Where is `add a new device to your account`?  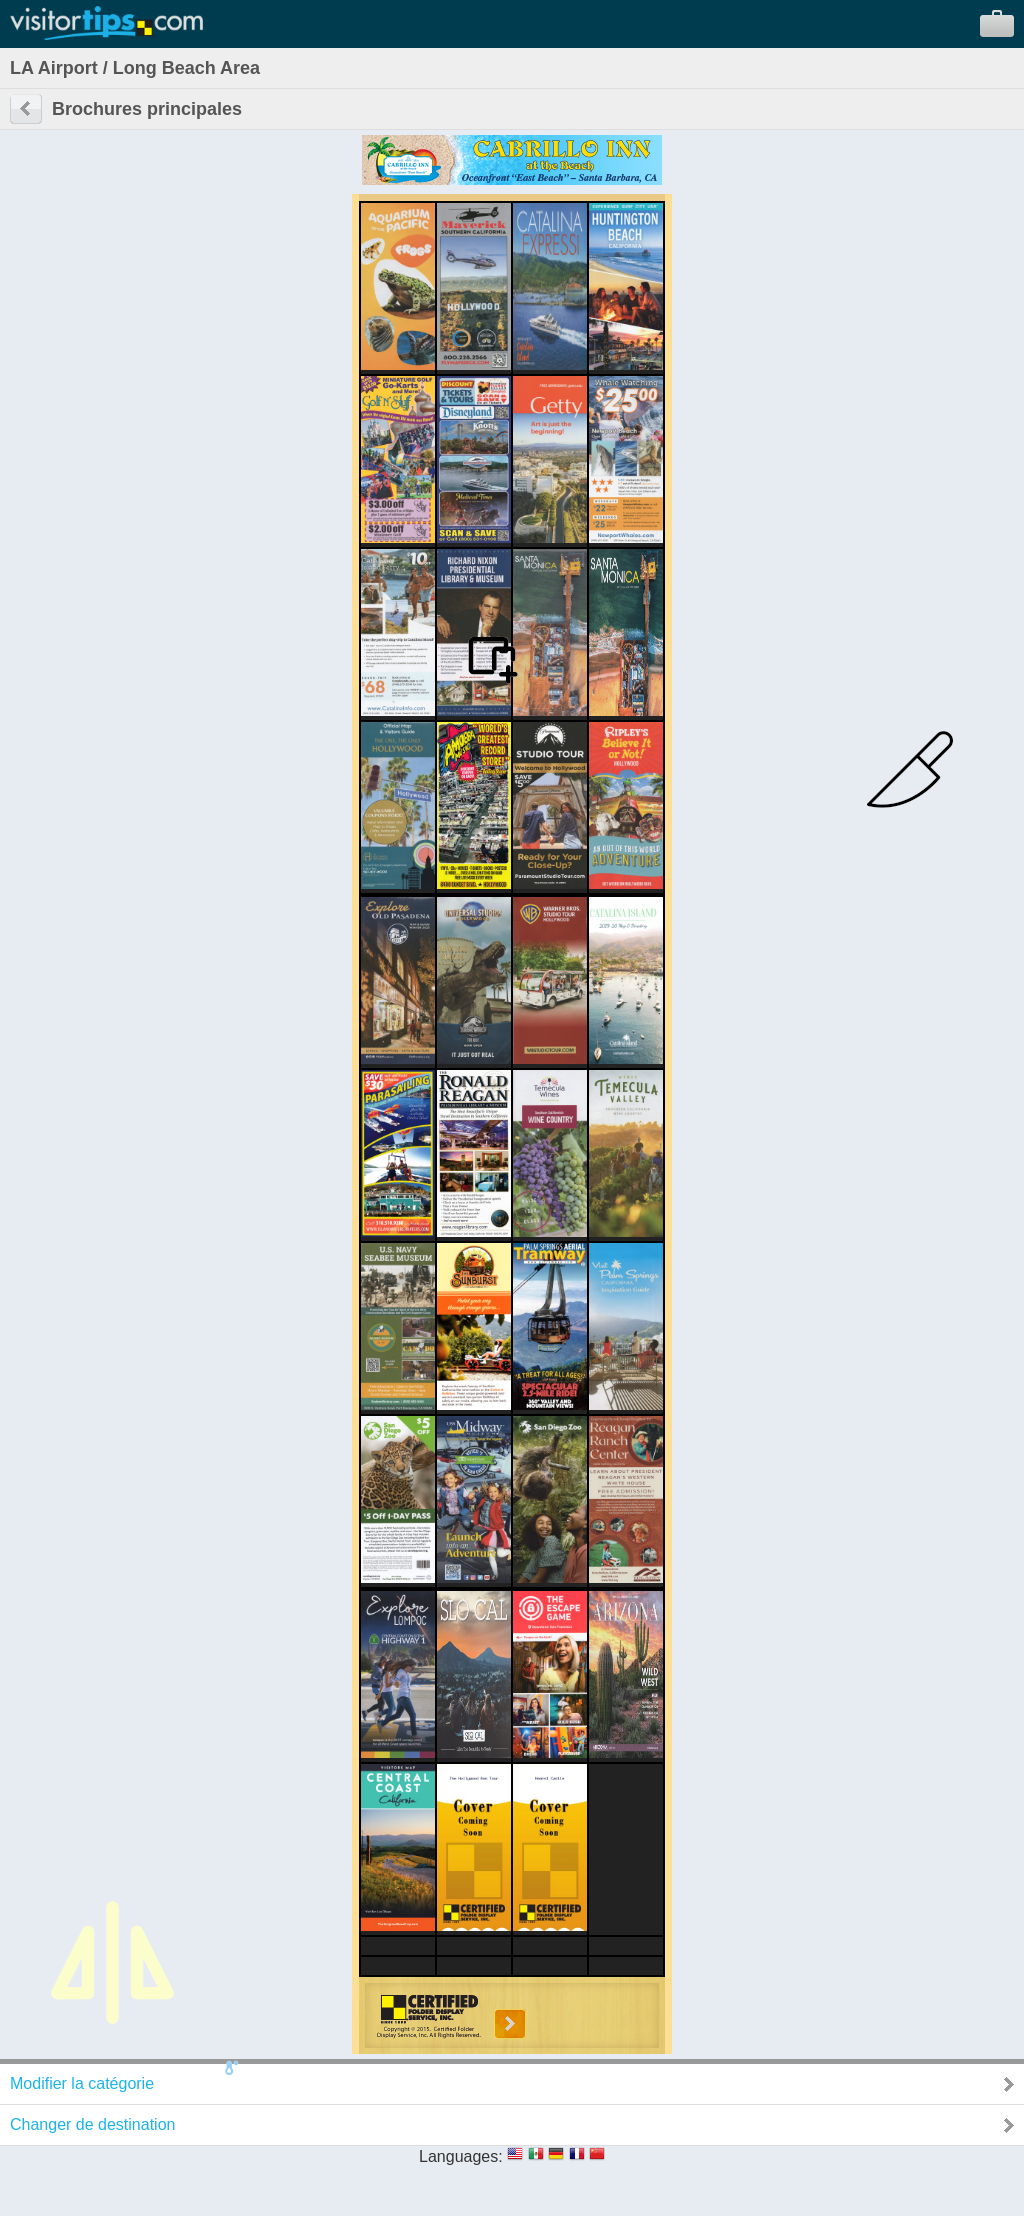 add a new device to your account is located at coordinates (492, 658).